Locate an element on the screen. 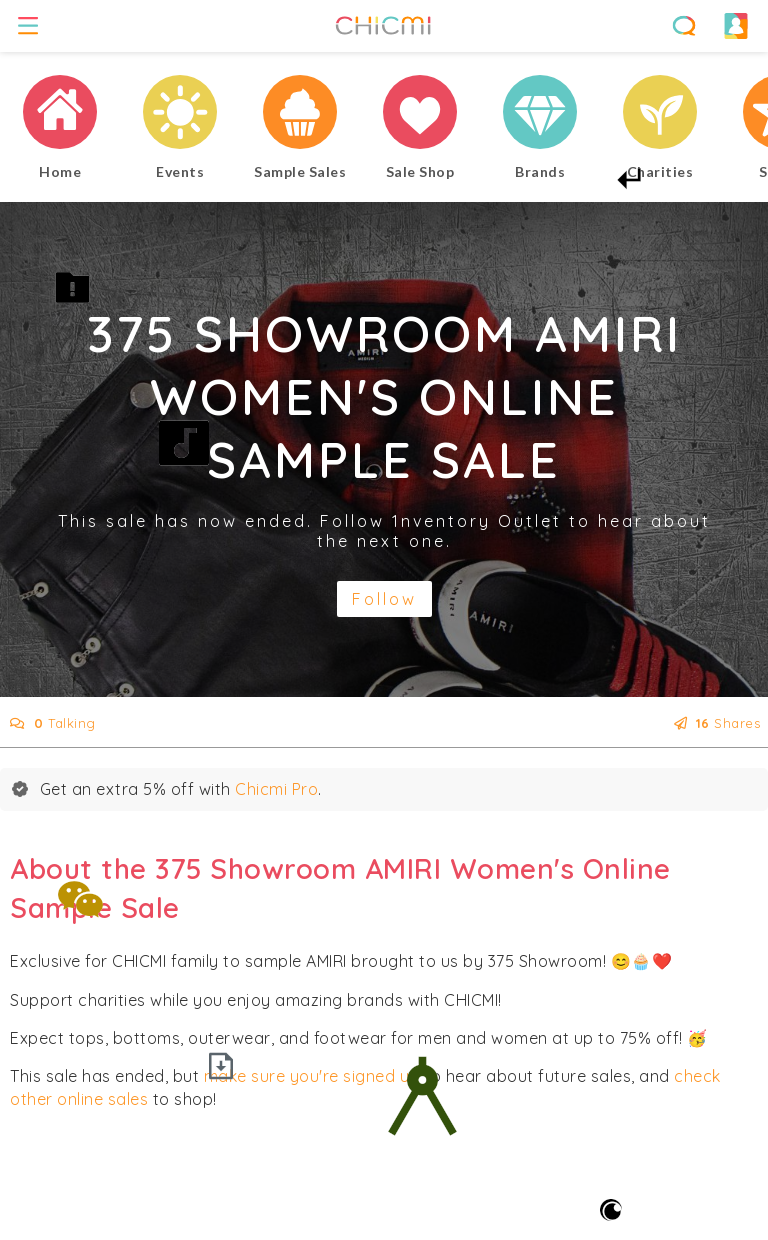 The image size is (768, 1240). play or access music files is located at coordinates (184, 443).